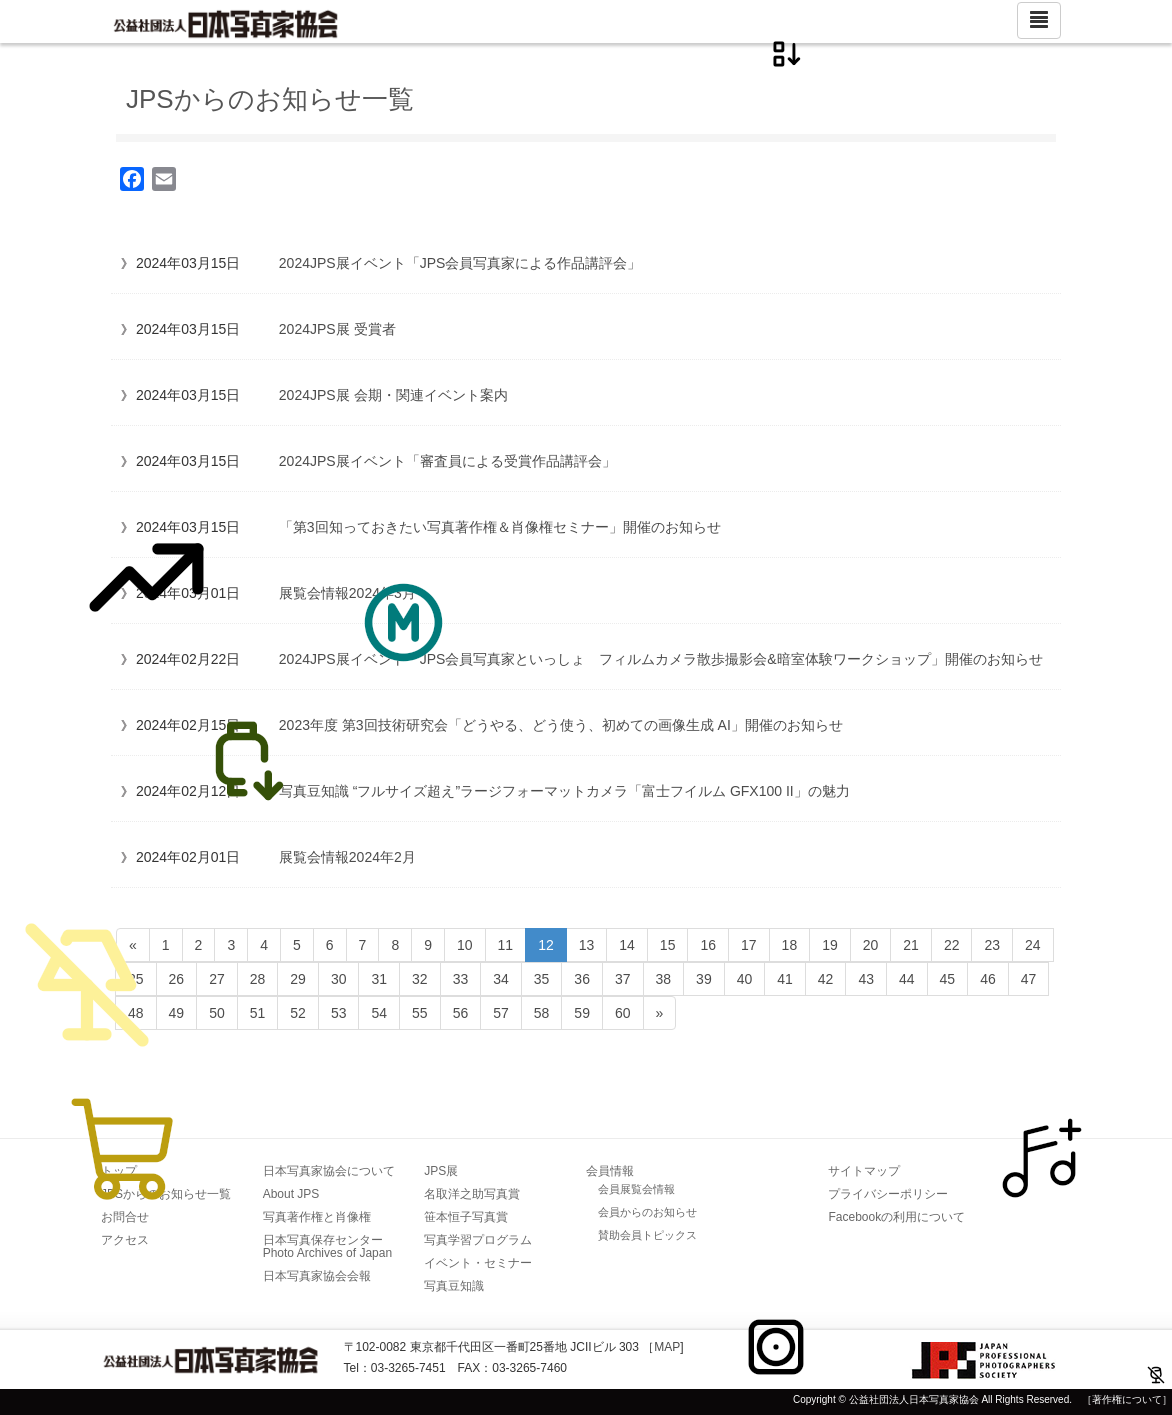 Image resolution: width=1172 pixels, height=1415 pixels. I want to click on metro or subway transit indicator, so click(403, 622).